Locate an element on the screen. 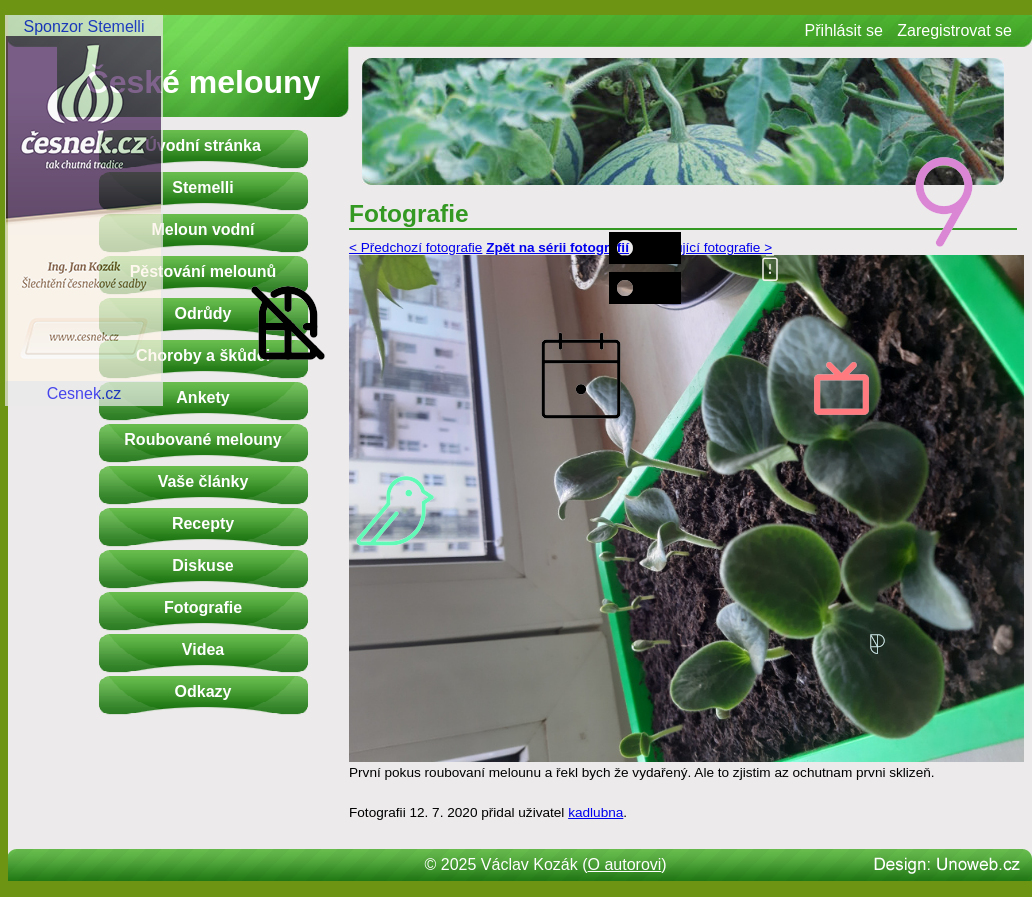  indicates a calendar event or scheduled item is located at coordinates (581, 379).